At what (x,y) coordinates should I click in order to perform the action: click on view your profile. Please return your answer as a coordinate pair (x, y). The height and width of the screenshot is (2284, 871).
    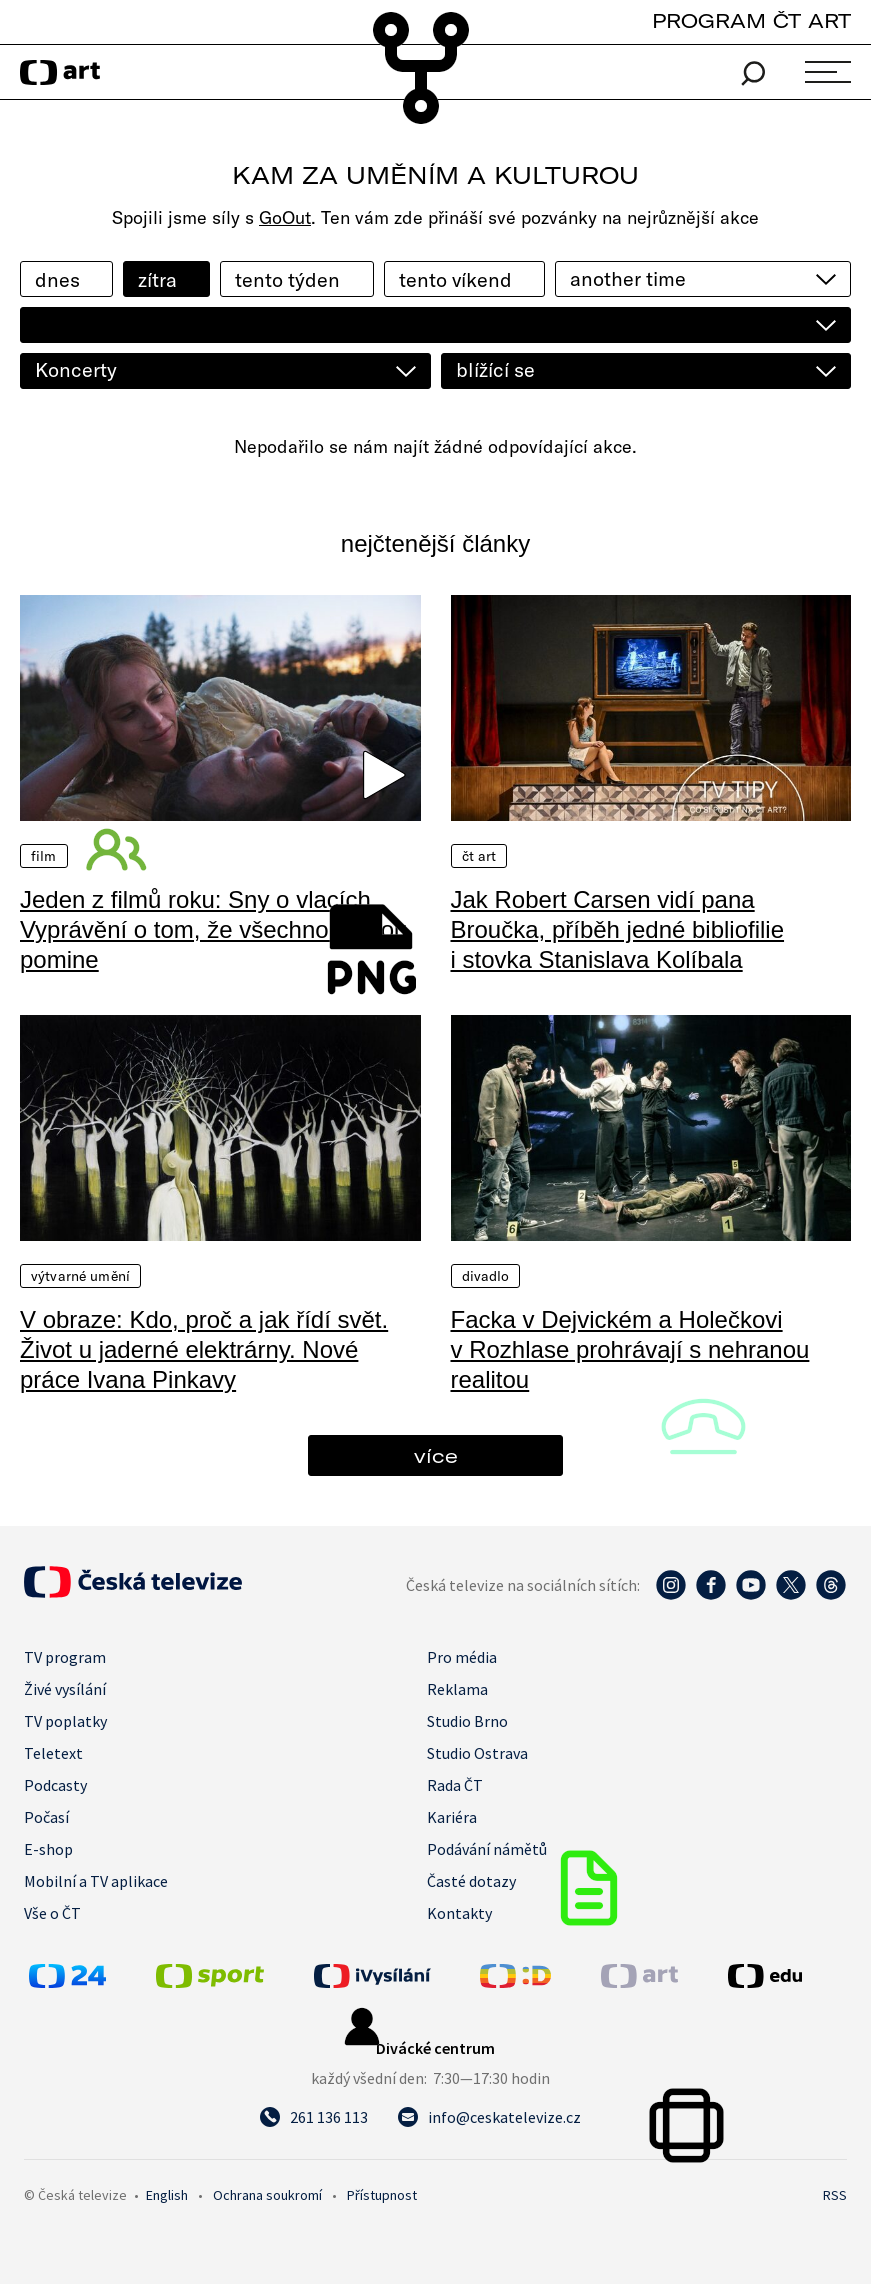
    Looking at the image, I should click on (362, 2028).